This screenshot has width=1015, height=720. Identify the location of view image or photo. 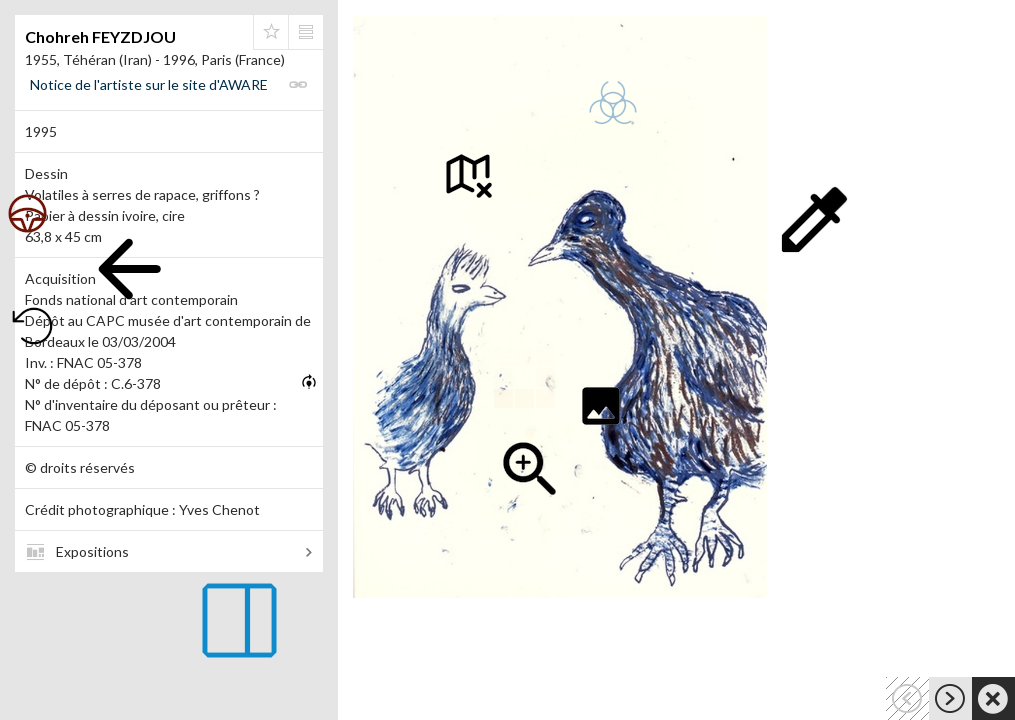
(601, 406).